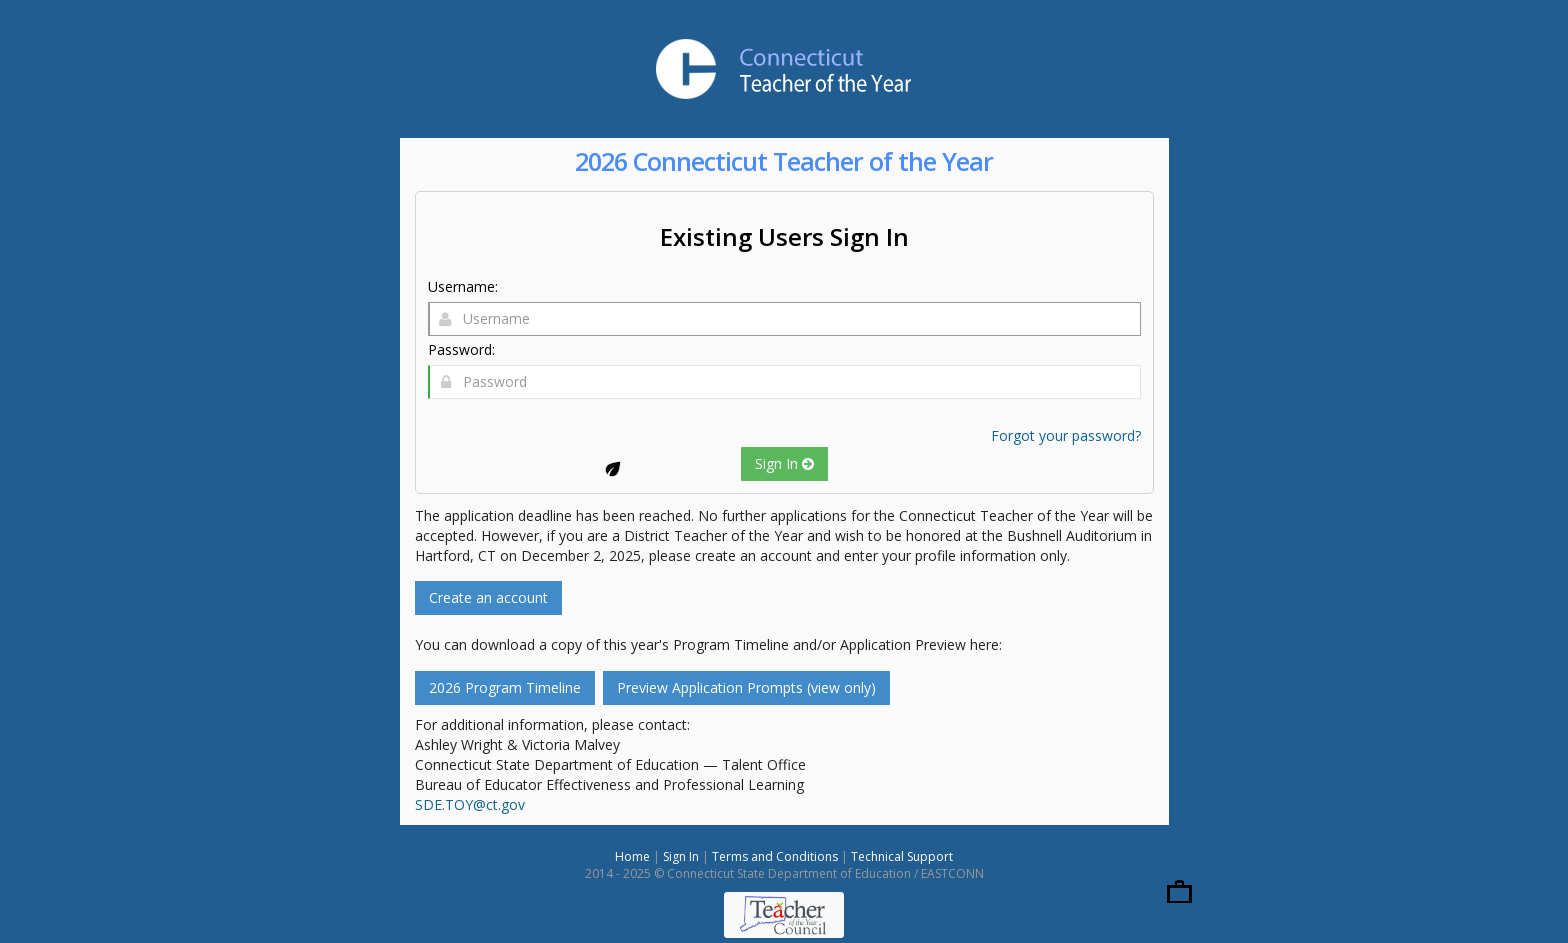  I want to click on enable eco-friendly or power-saving mode, so click(613, 469).